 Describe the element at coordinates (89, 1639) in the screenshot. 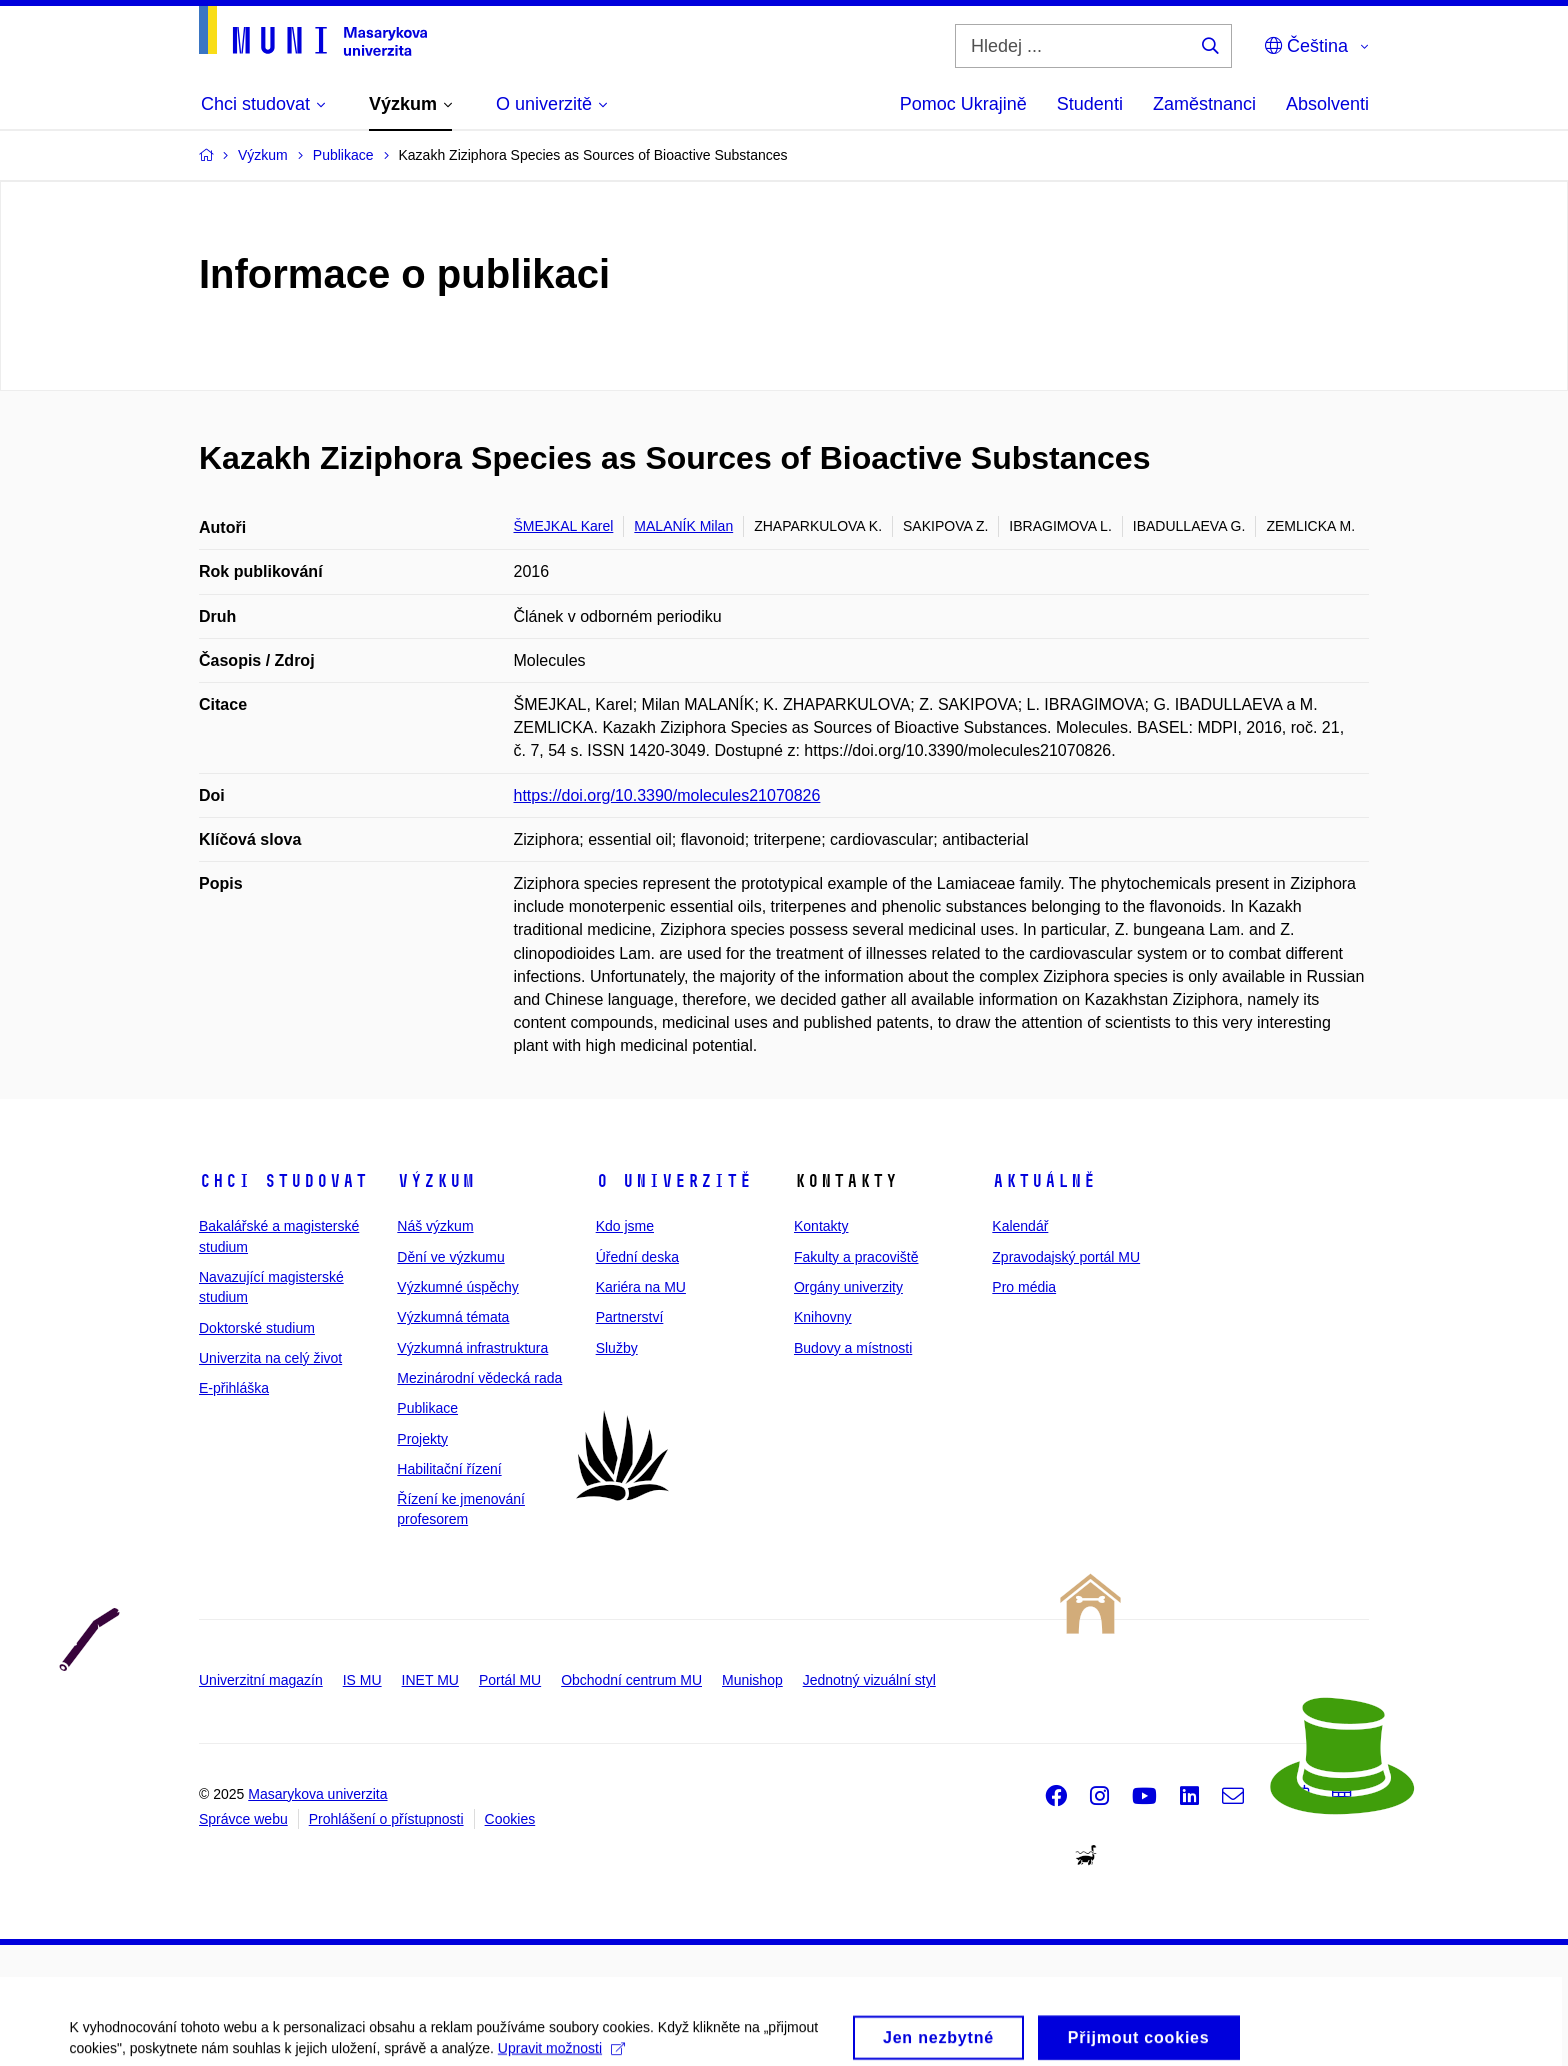

I see `select the lead pipe weapon in a mystery or detective game` at that location.